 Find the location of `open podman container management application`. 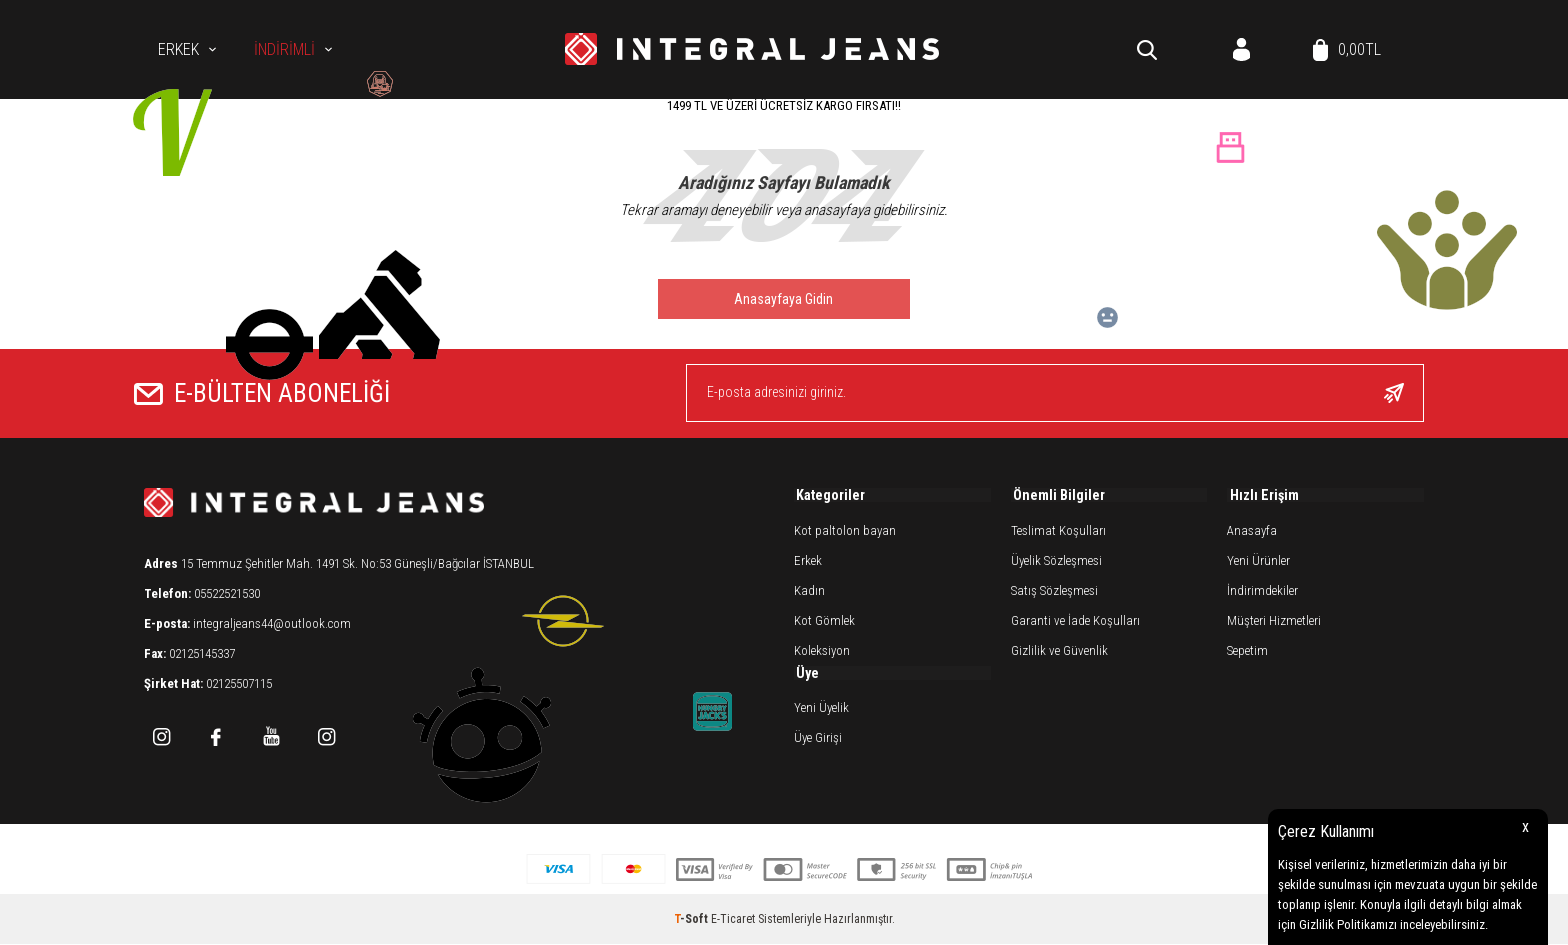

open podman container management application is located at coordinates (380, 84).